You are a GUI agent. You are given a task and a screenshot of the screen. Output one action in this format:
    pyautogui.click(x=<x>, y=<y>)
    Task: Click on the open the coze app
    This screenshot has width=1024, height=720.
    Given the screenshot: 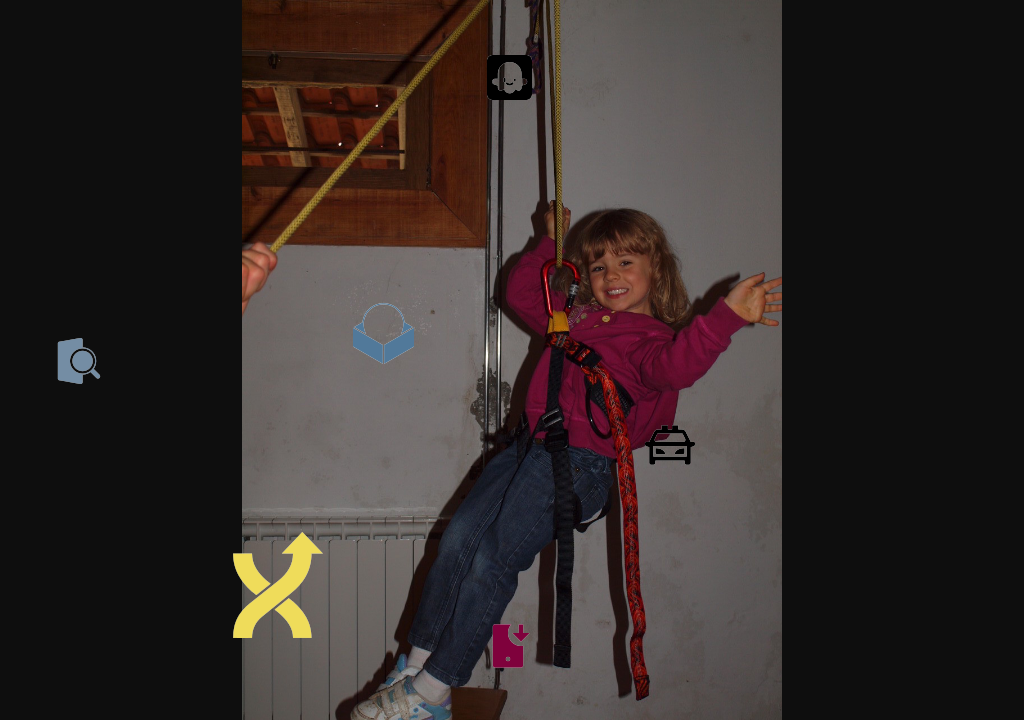 What is the action you would take?
    pyautogui.click(x=509, y=77)
    